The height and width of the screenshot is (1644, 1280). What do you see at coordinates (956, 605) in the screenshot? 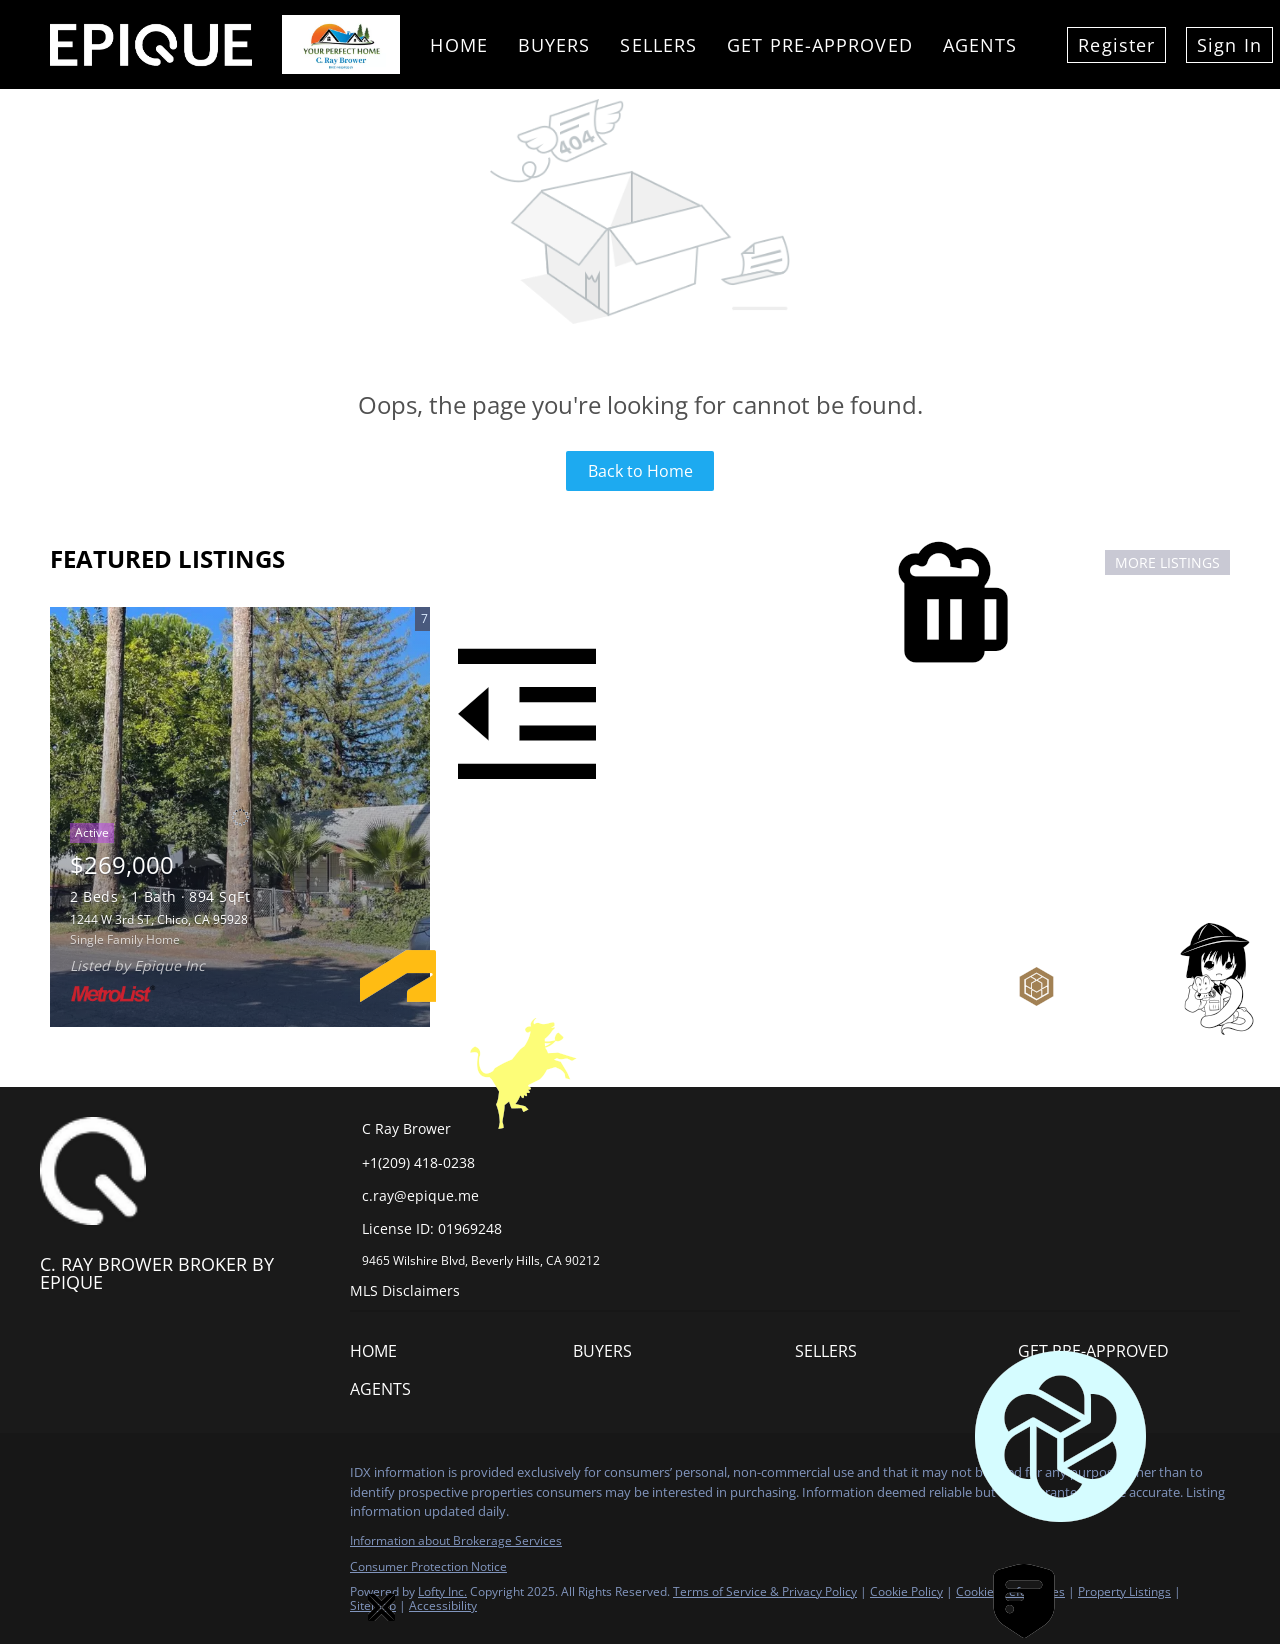
I see `browse nearby bars or breweries` at bounding box center [956, 605].